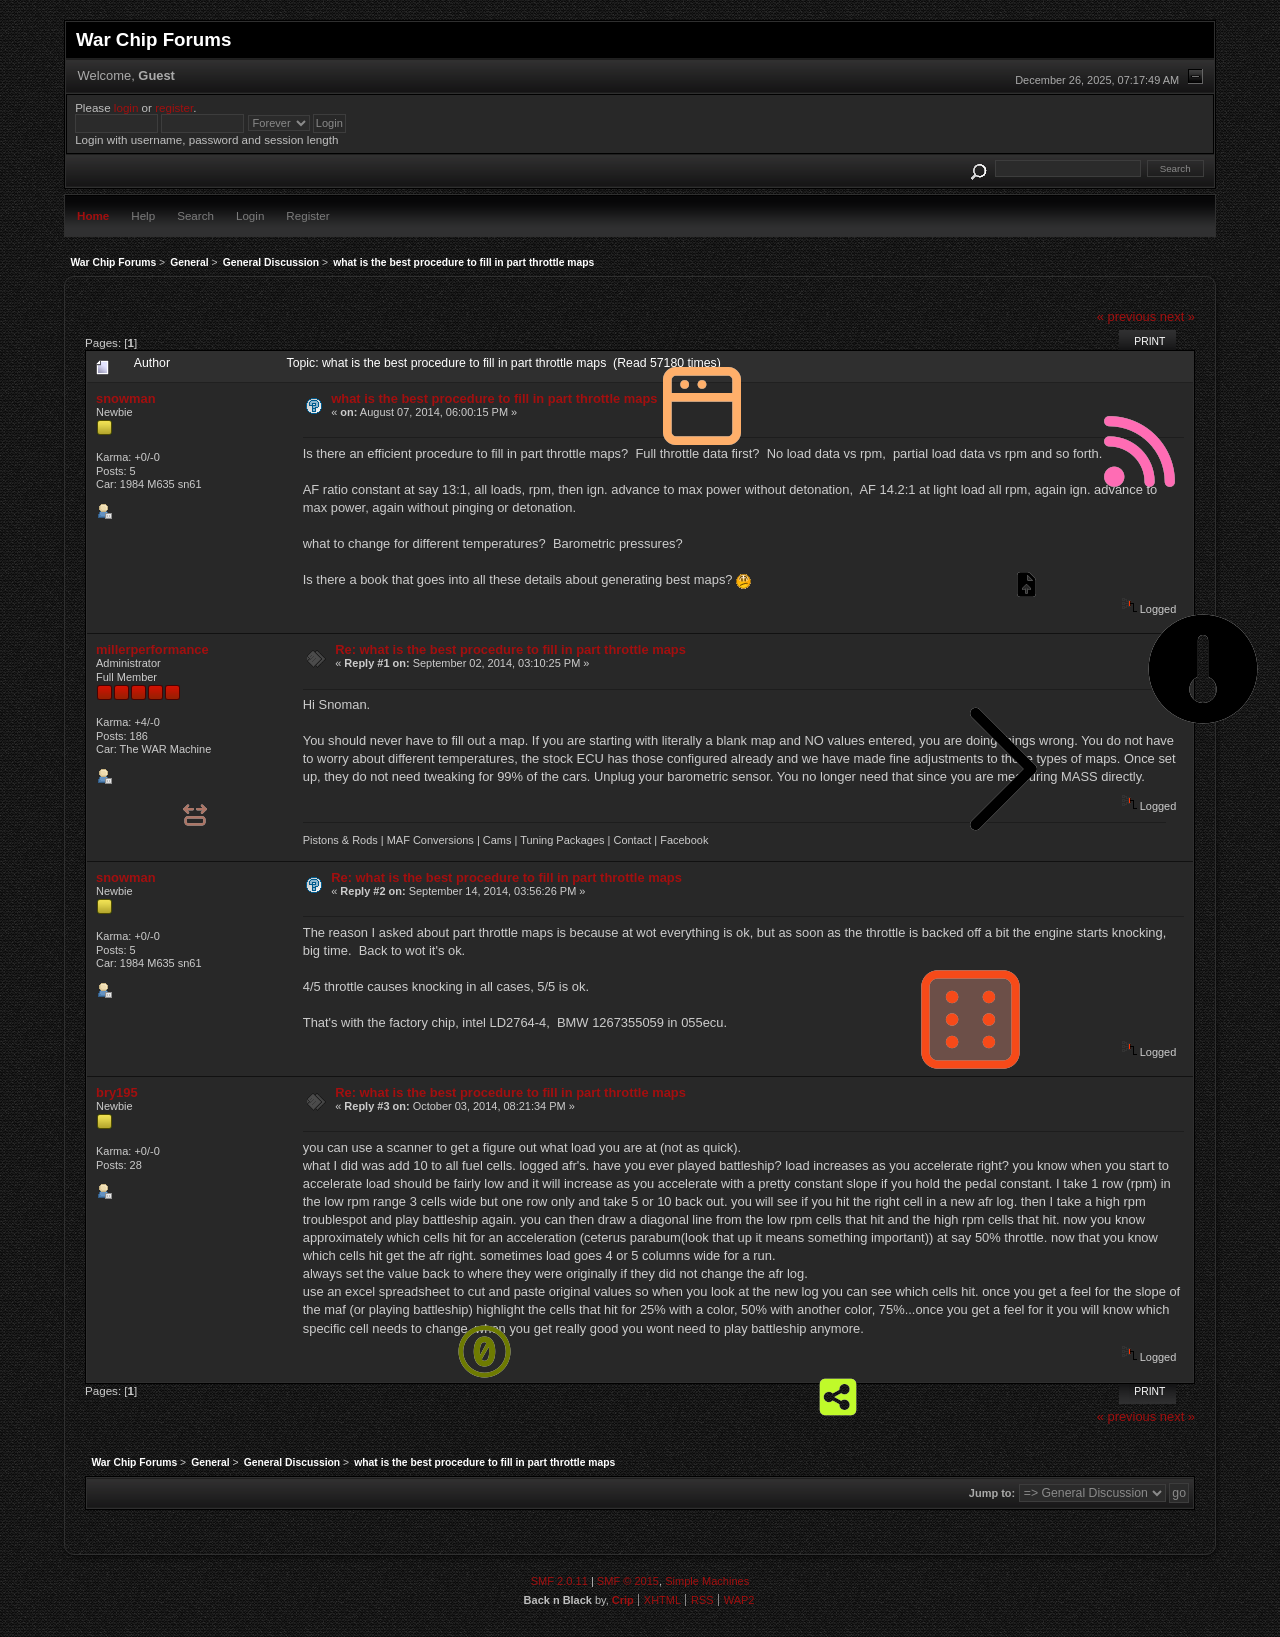 Image resolution: width=1280 pixels, height=1637 pixels. Describe the element at coordinates (195, 815) in the screenshot. I see `auto-resize content to fit container` at that location.